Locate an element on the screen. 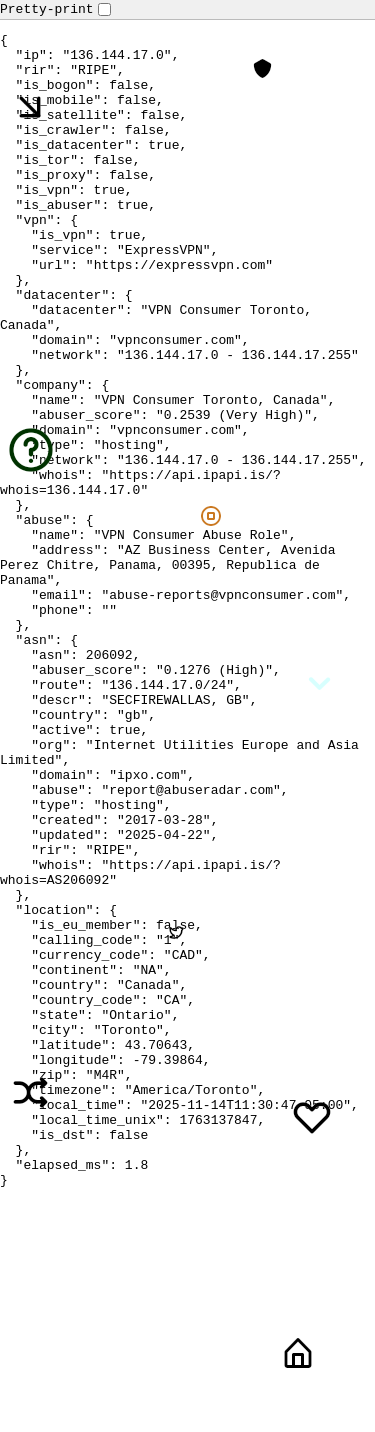 The width and height of the screenshot is (375, 1432). navigate to home screen is located at coordinates (298, 1353).